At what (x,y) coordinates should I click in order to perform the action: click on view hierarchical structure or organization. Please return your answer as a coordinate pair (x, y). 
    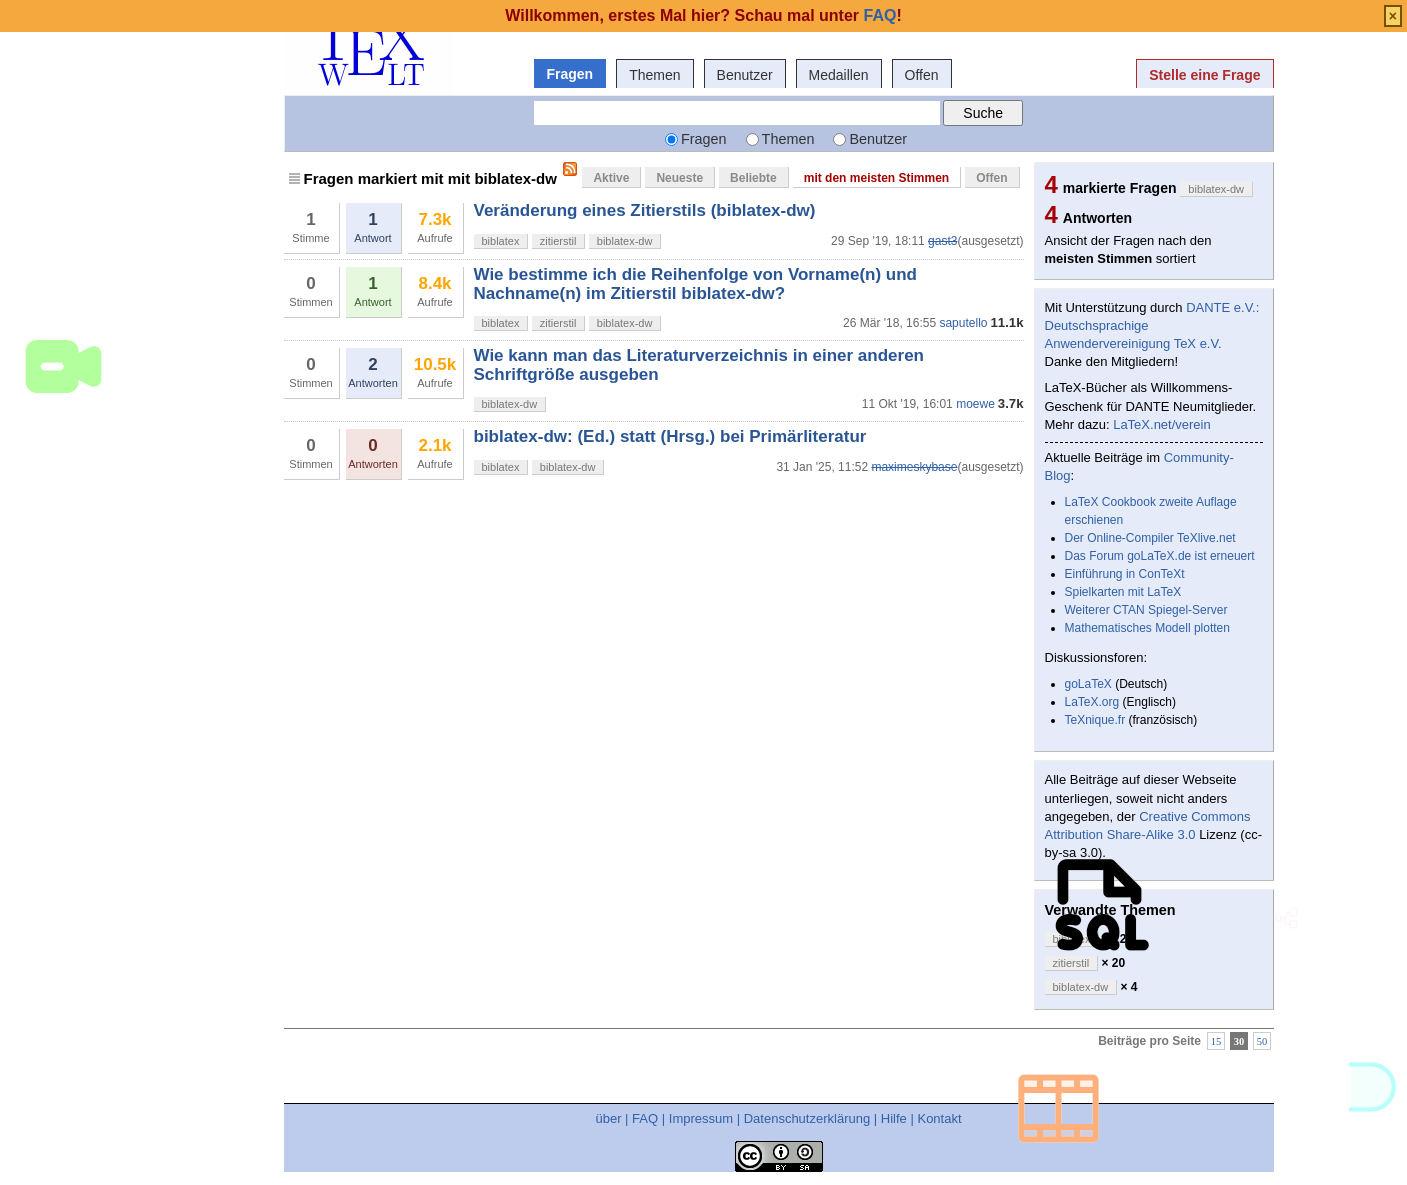
    Looking at the image, I should click on (1287, 918).